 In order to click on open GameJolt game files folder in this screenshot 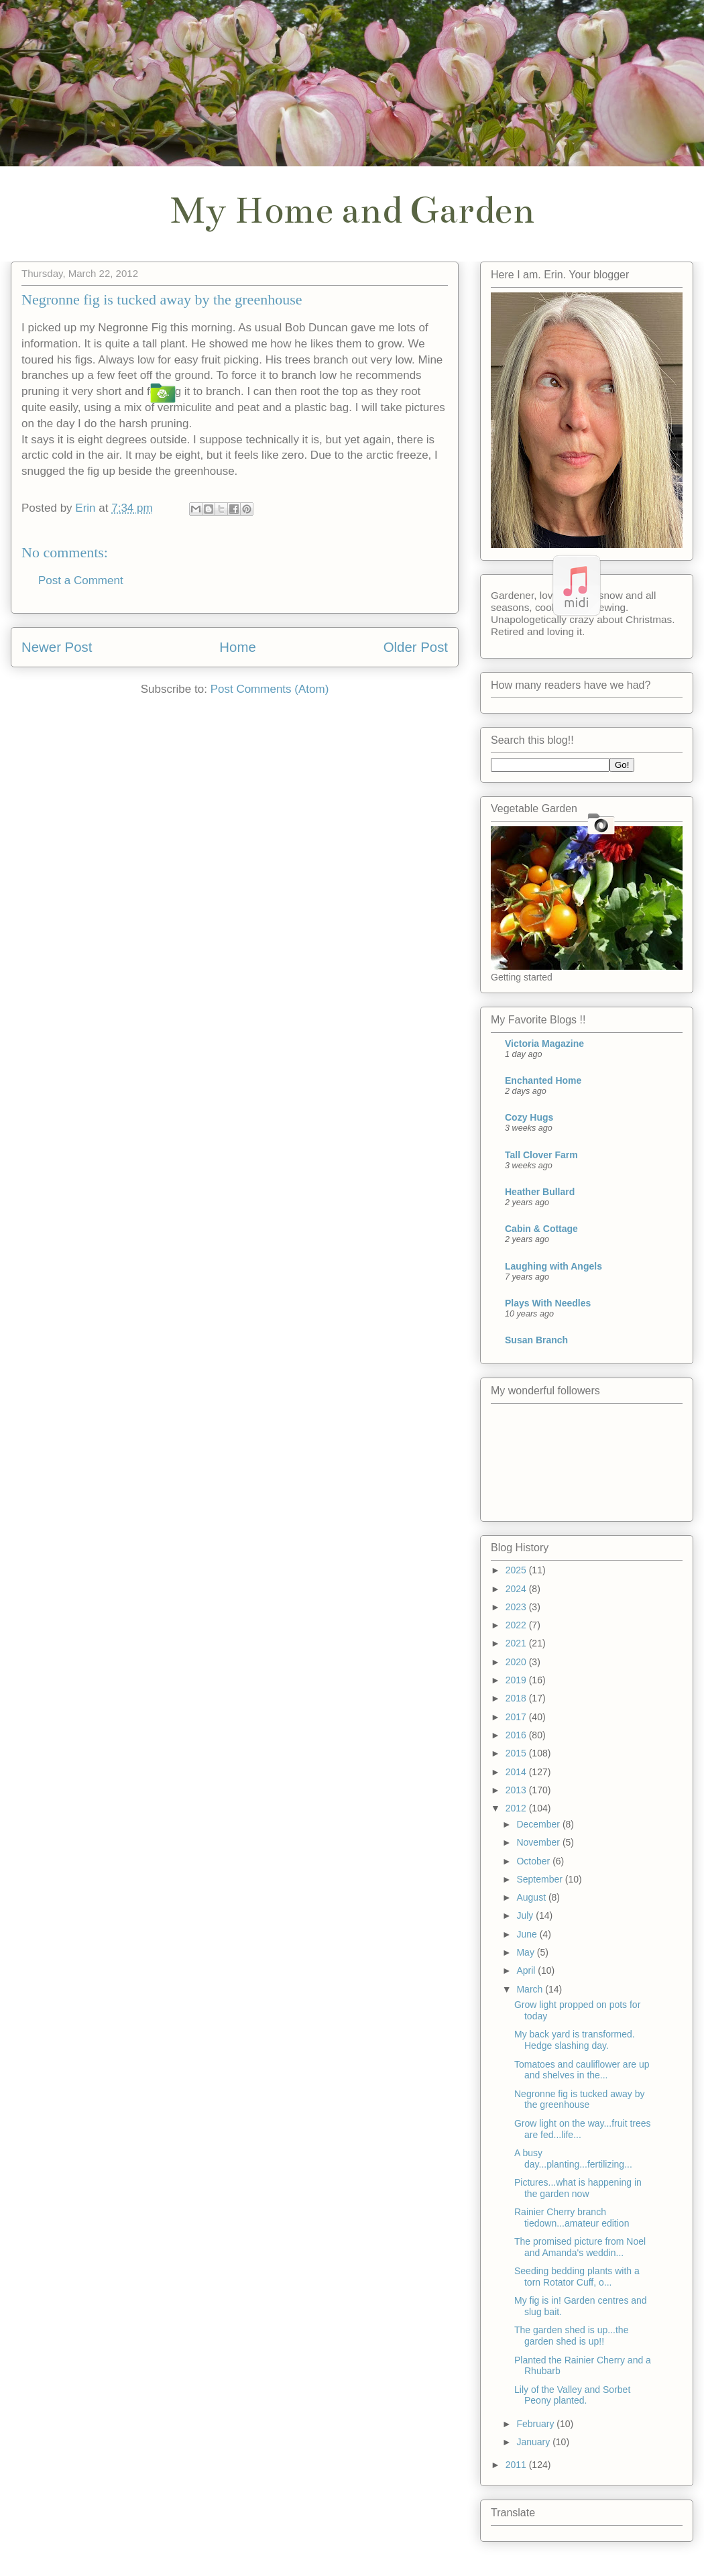, I will do `click(163, 394)`.